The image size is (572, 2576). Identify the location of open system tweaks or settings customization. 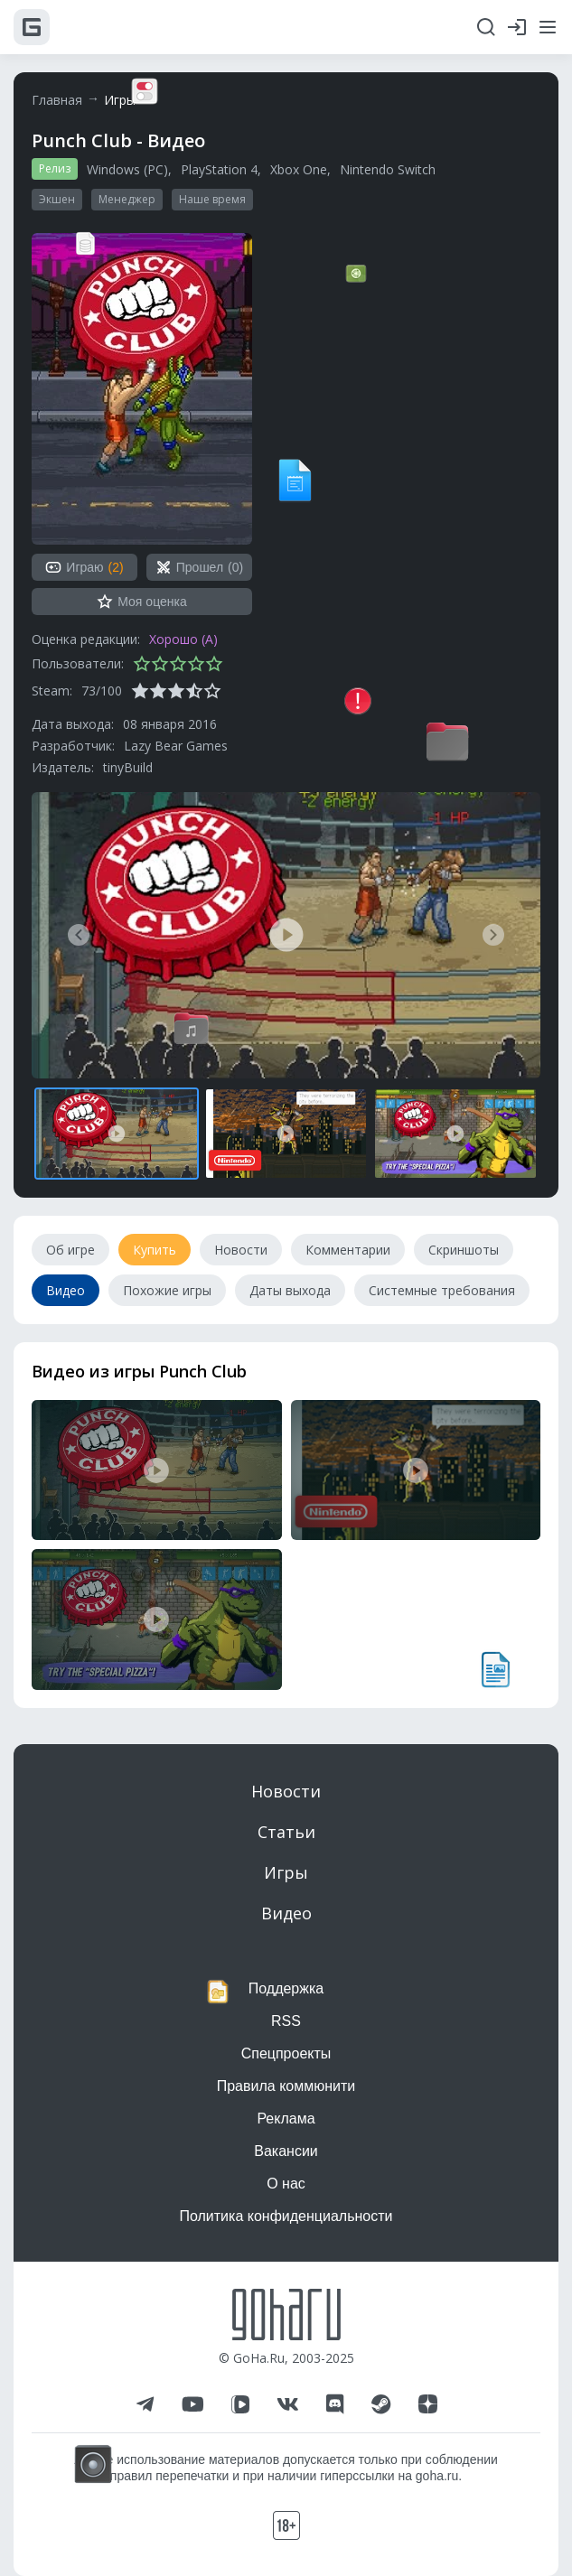
(145, 91).